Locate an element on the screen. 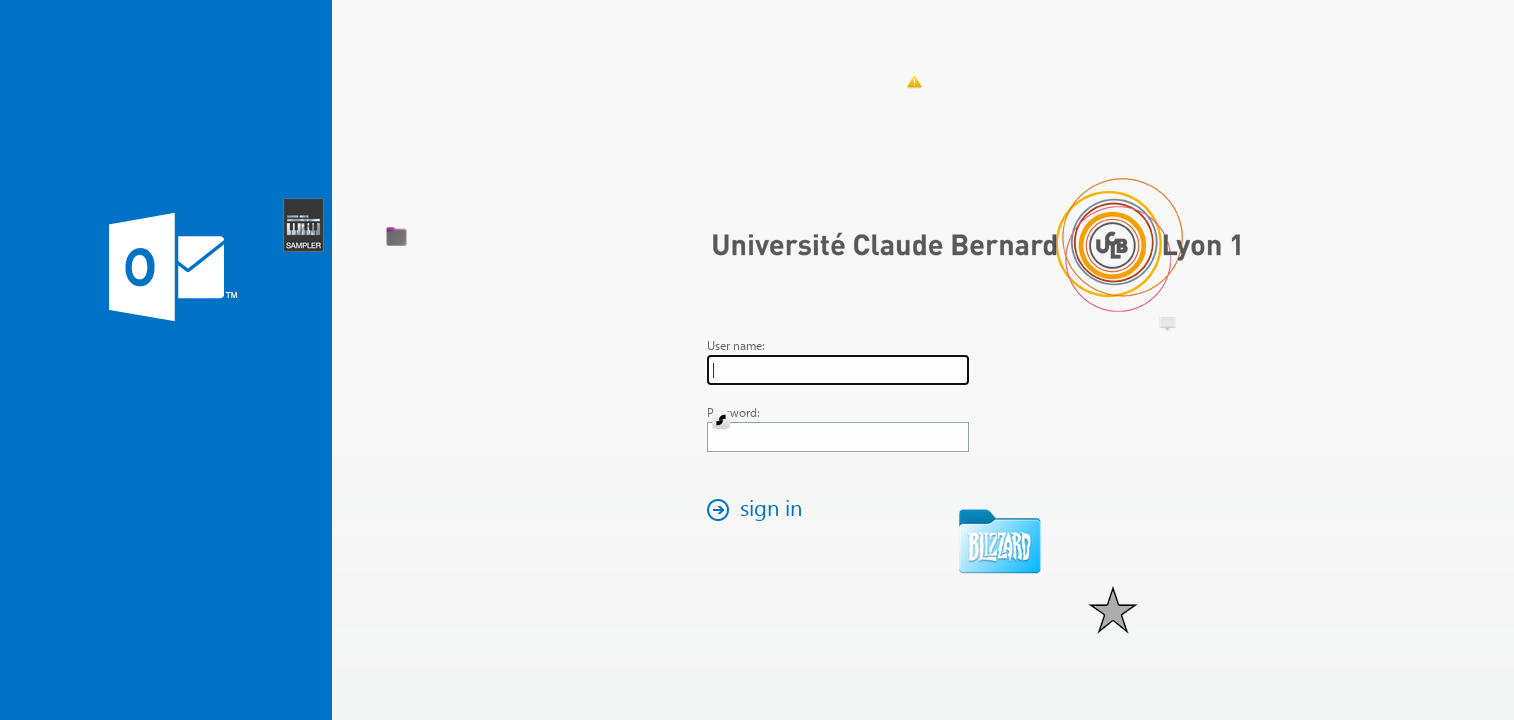 The width and height of the screenshot is (1514, 720). open screenpipe app is located at coordinates (721, 420).